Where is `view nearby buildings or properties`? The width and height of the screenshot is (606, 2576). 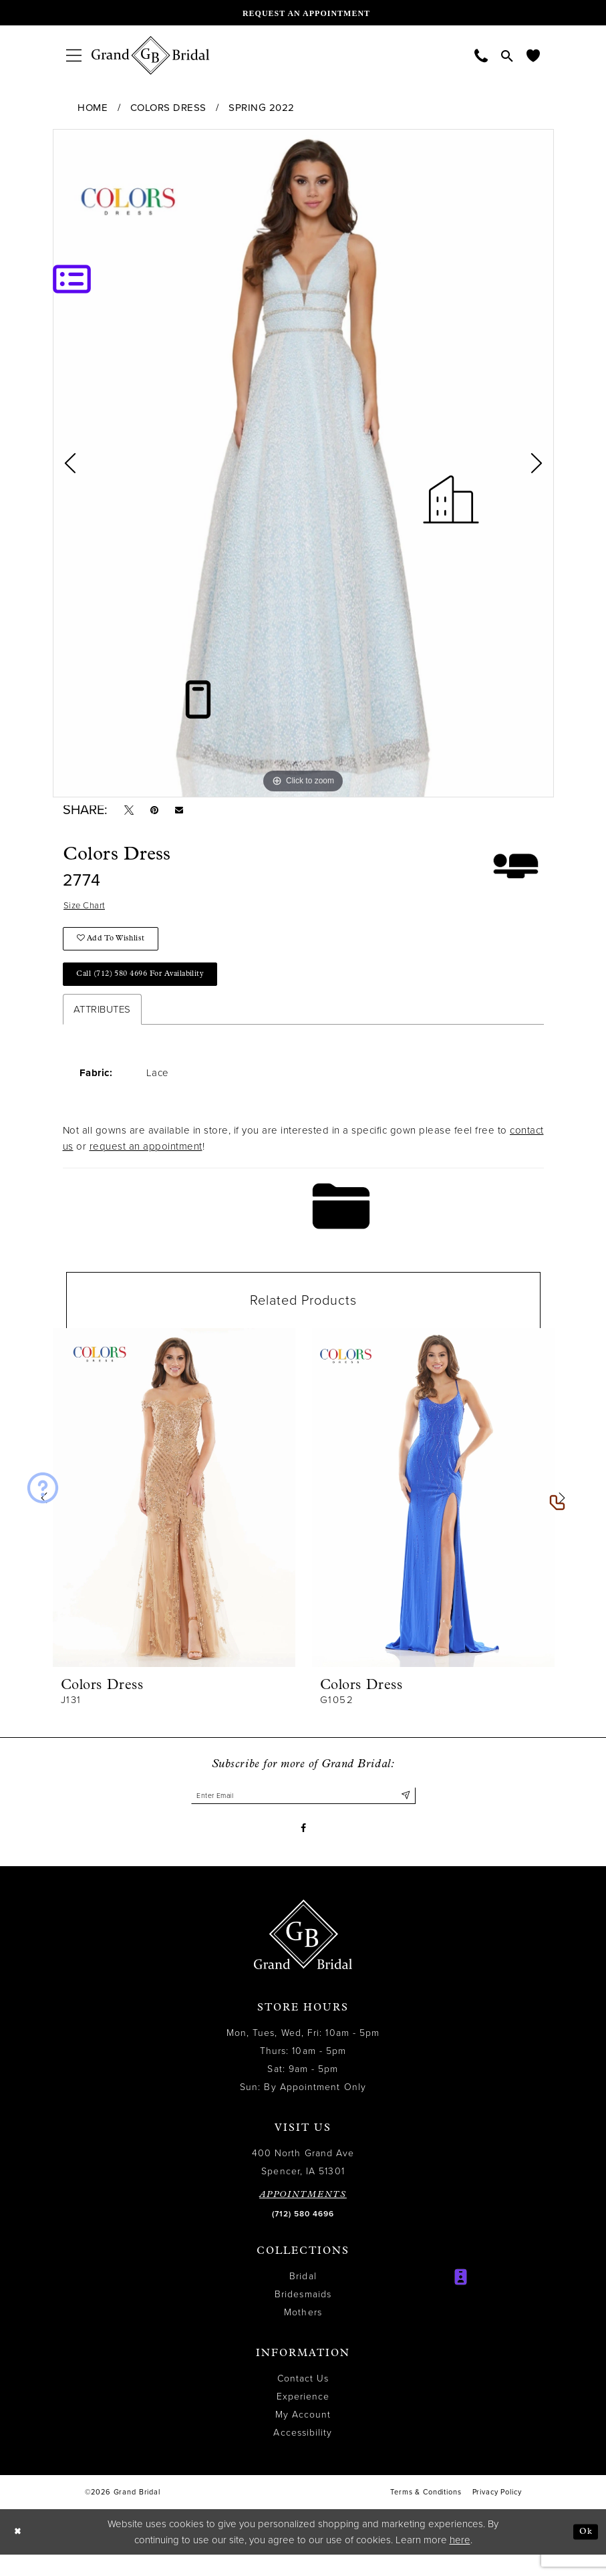
view nearby buildings or properties is located at coordinates (451, 501).